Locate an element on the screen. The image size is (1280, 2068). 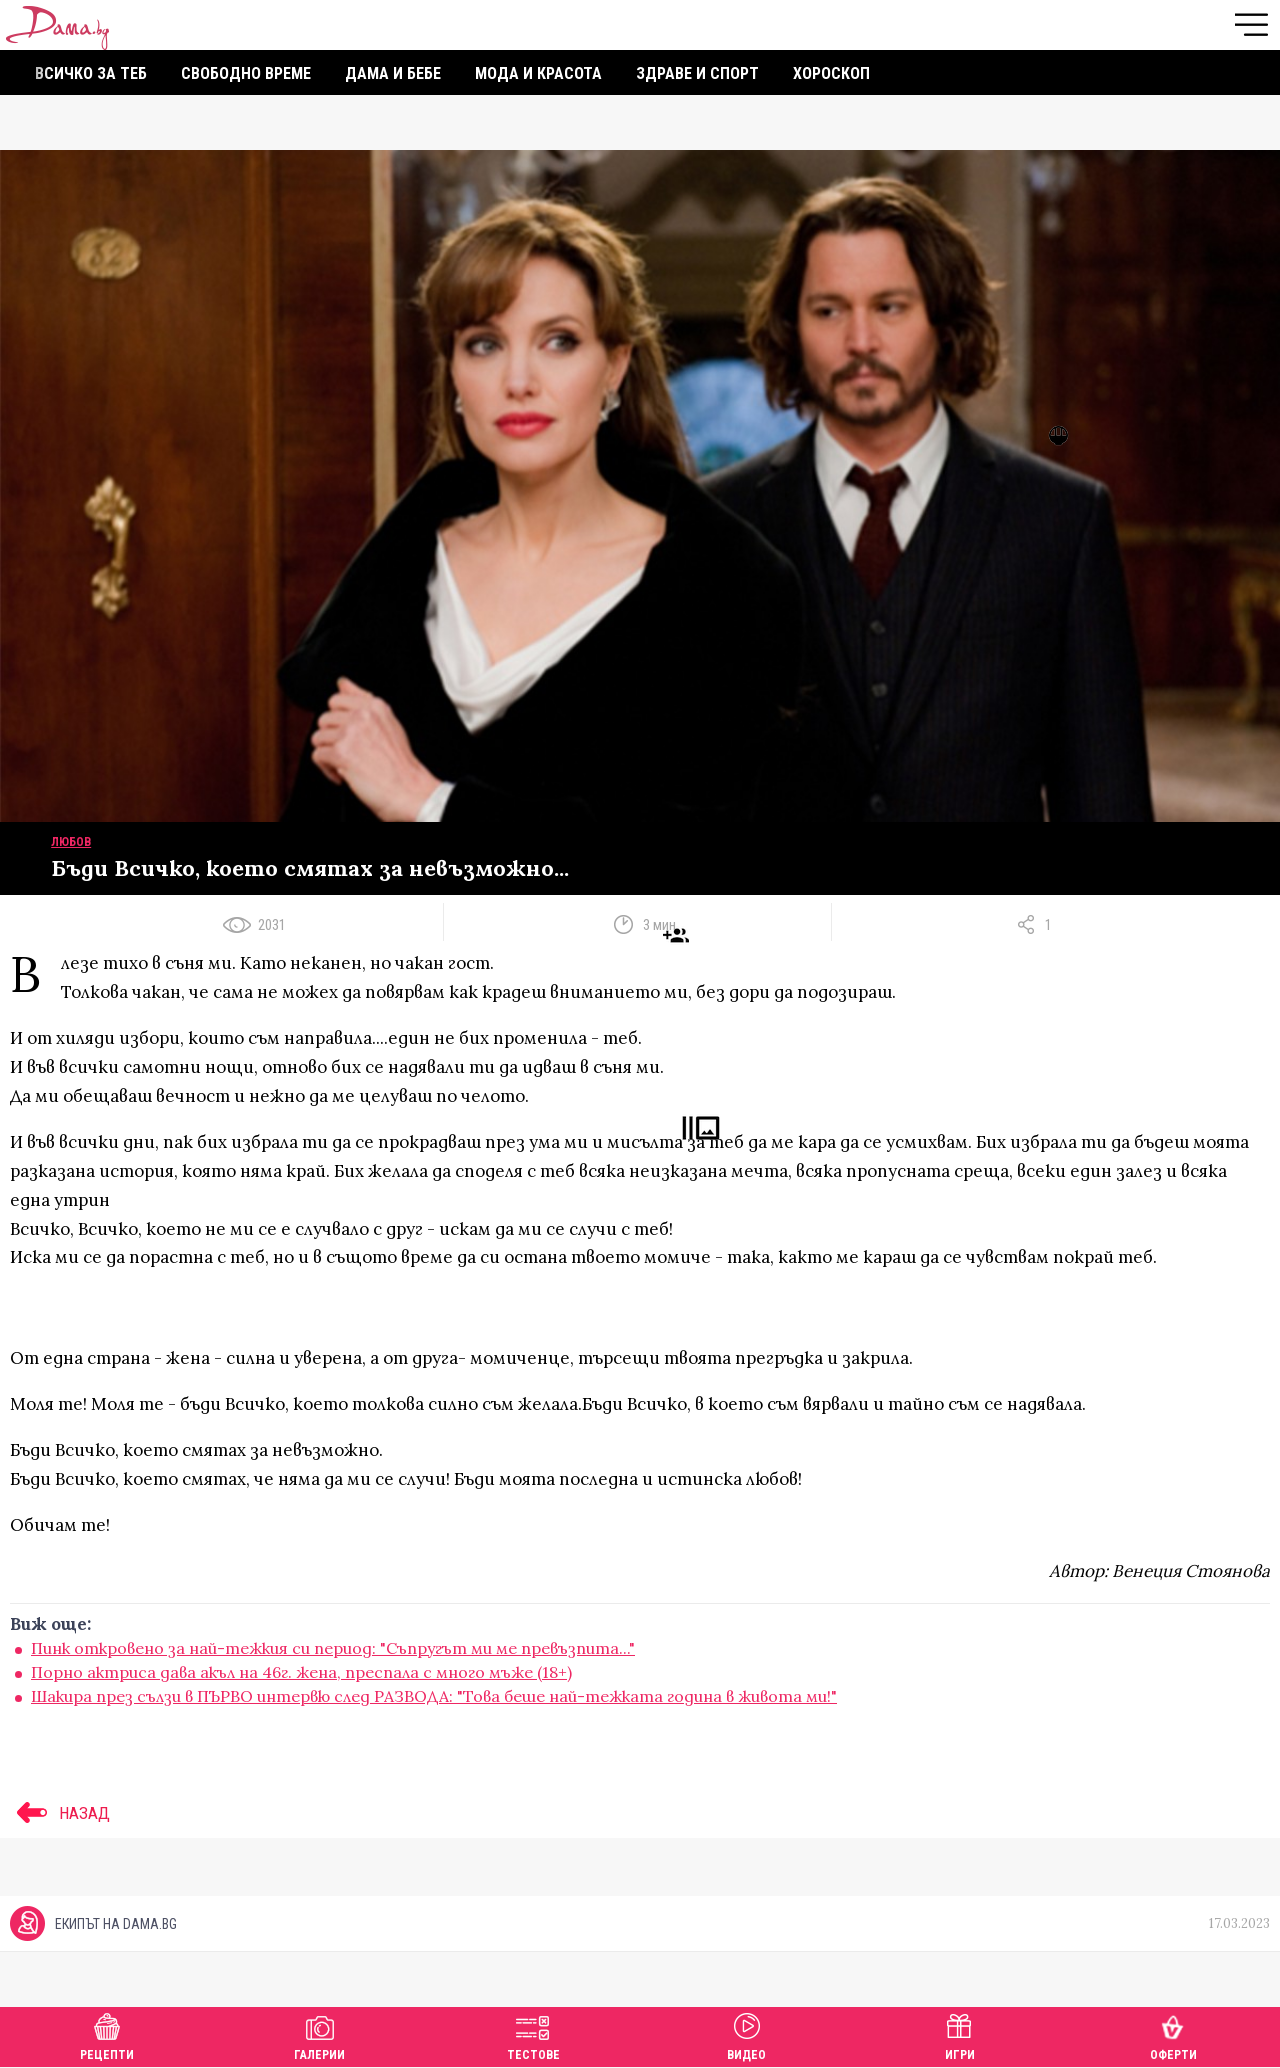
browse asian or rice-based cuisine options is located at coordinates (1058, 435).